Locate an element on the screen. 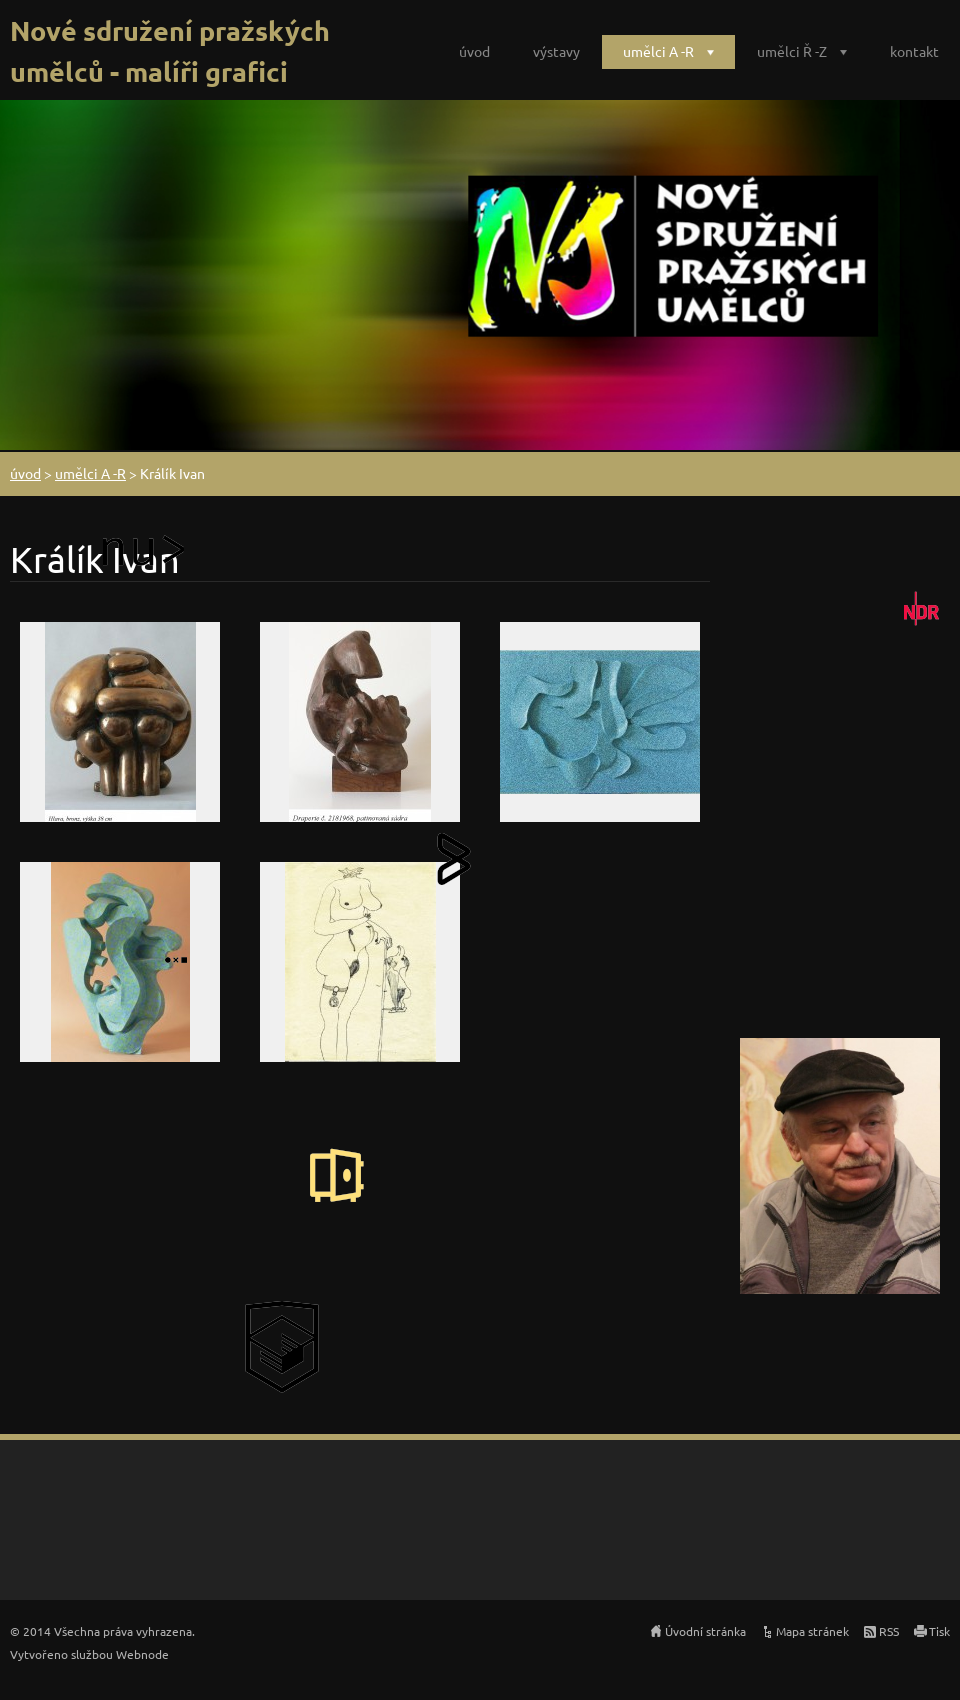 This screenshot has width=960, height=1700. htmlacademy brand logo is located at coordinates (282, 1347).